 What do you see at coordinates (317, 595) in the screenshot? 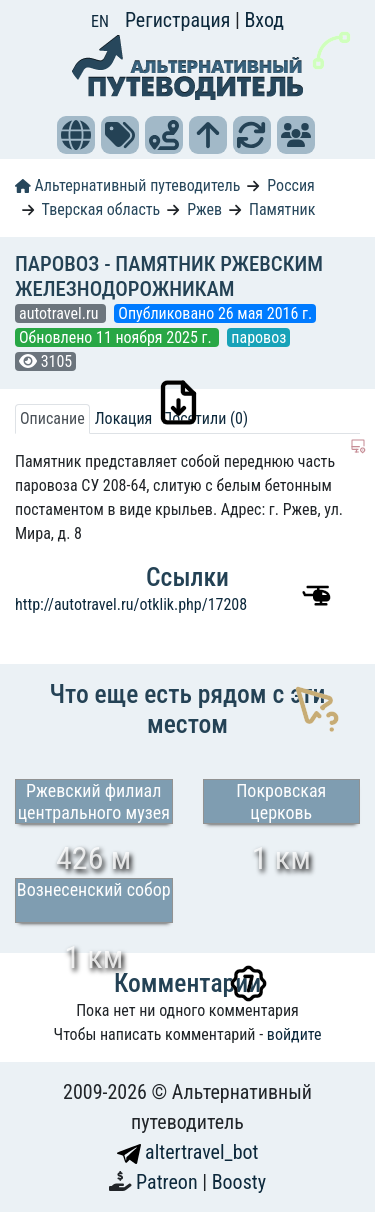
I see `access helicopter or air transport options` at bounding box center [317, 595].